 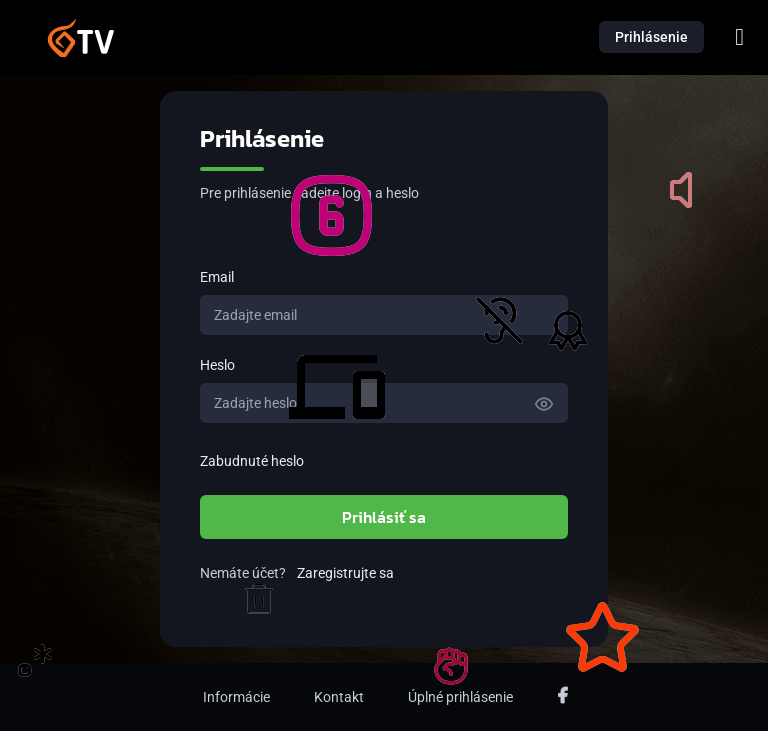 What do you see at coordinates (451, 666) in the screenshot?
I see `indicate solidarity or support` at bounding box center [451, 666].